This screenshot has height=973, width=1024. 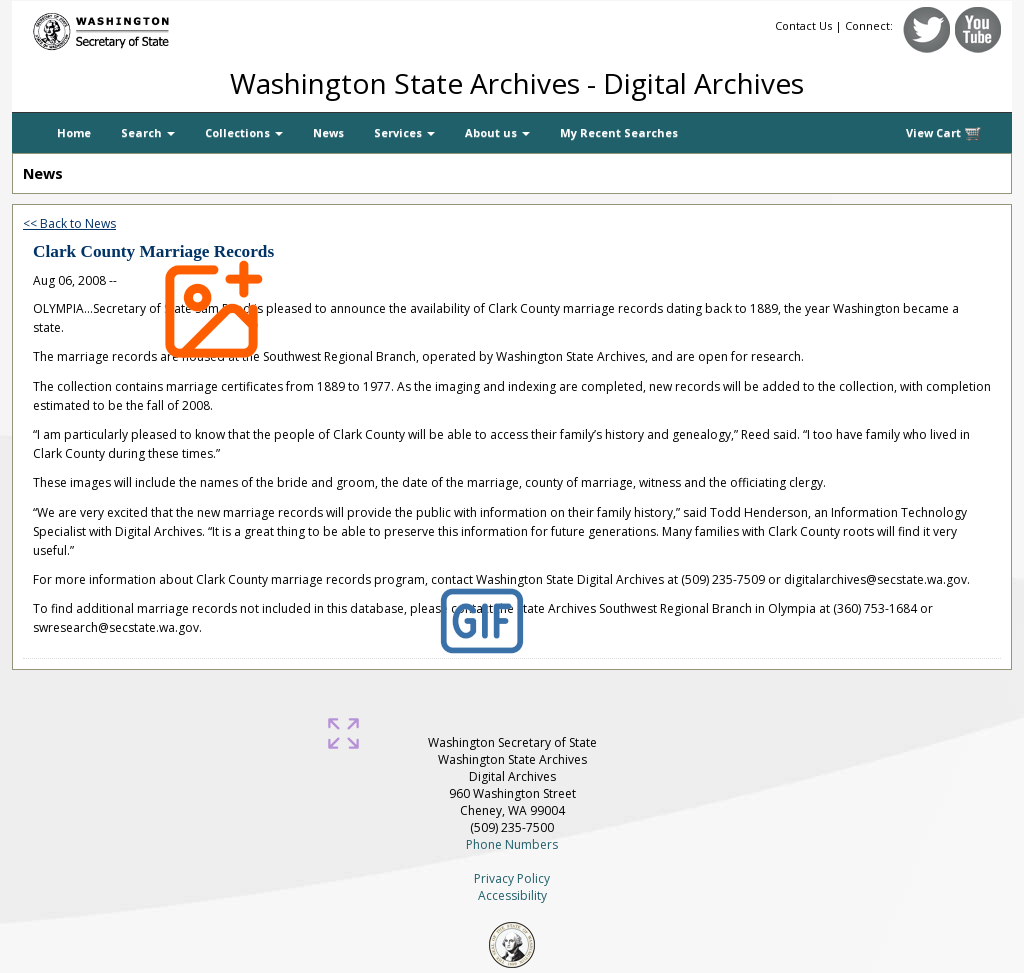 I want to click on insert a GIF into your message, so click(x=482, y=621).